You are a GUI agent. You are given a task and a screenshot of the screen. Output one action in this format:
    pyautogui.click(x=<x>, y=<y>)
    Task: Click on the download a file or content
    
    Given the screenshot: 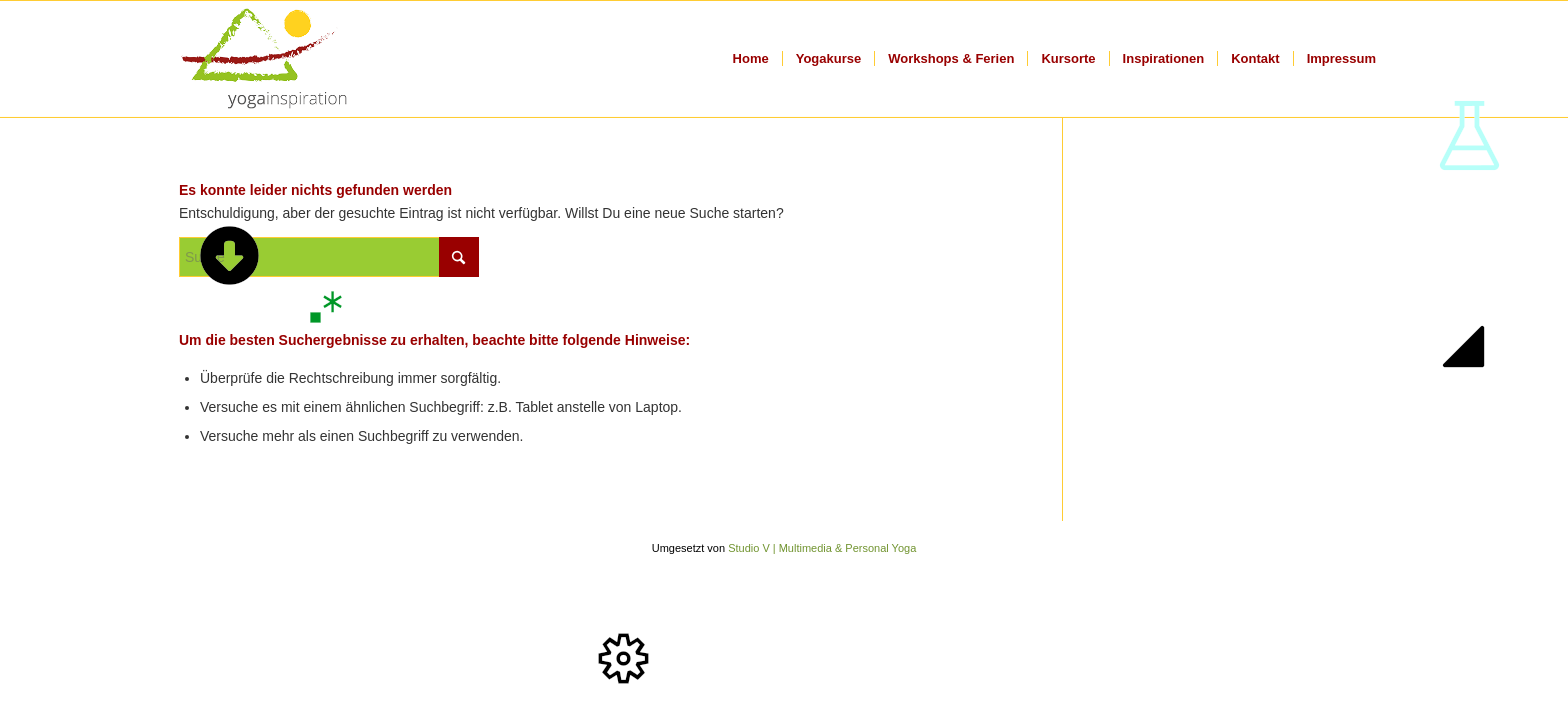 What is the action you would take?
    pyautogui.click(x=229, y=255)
    